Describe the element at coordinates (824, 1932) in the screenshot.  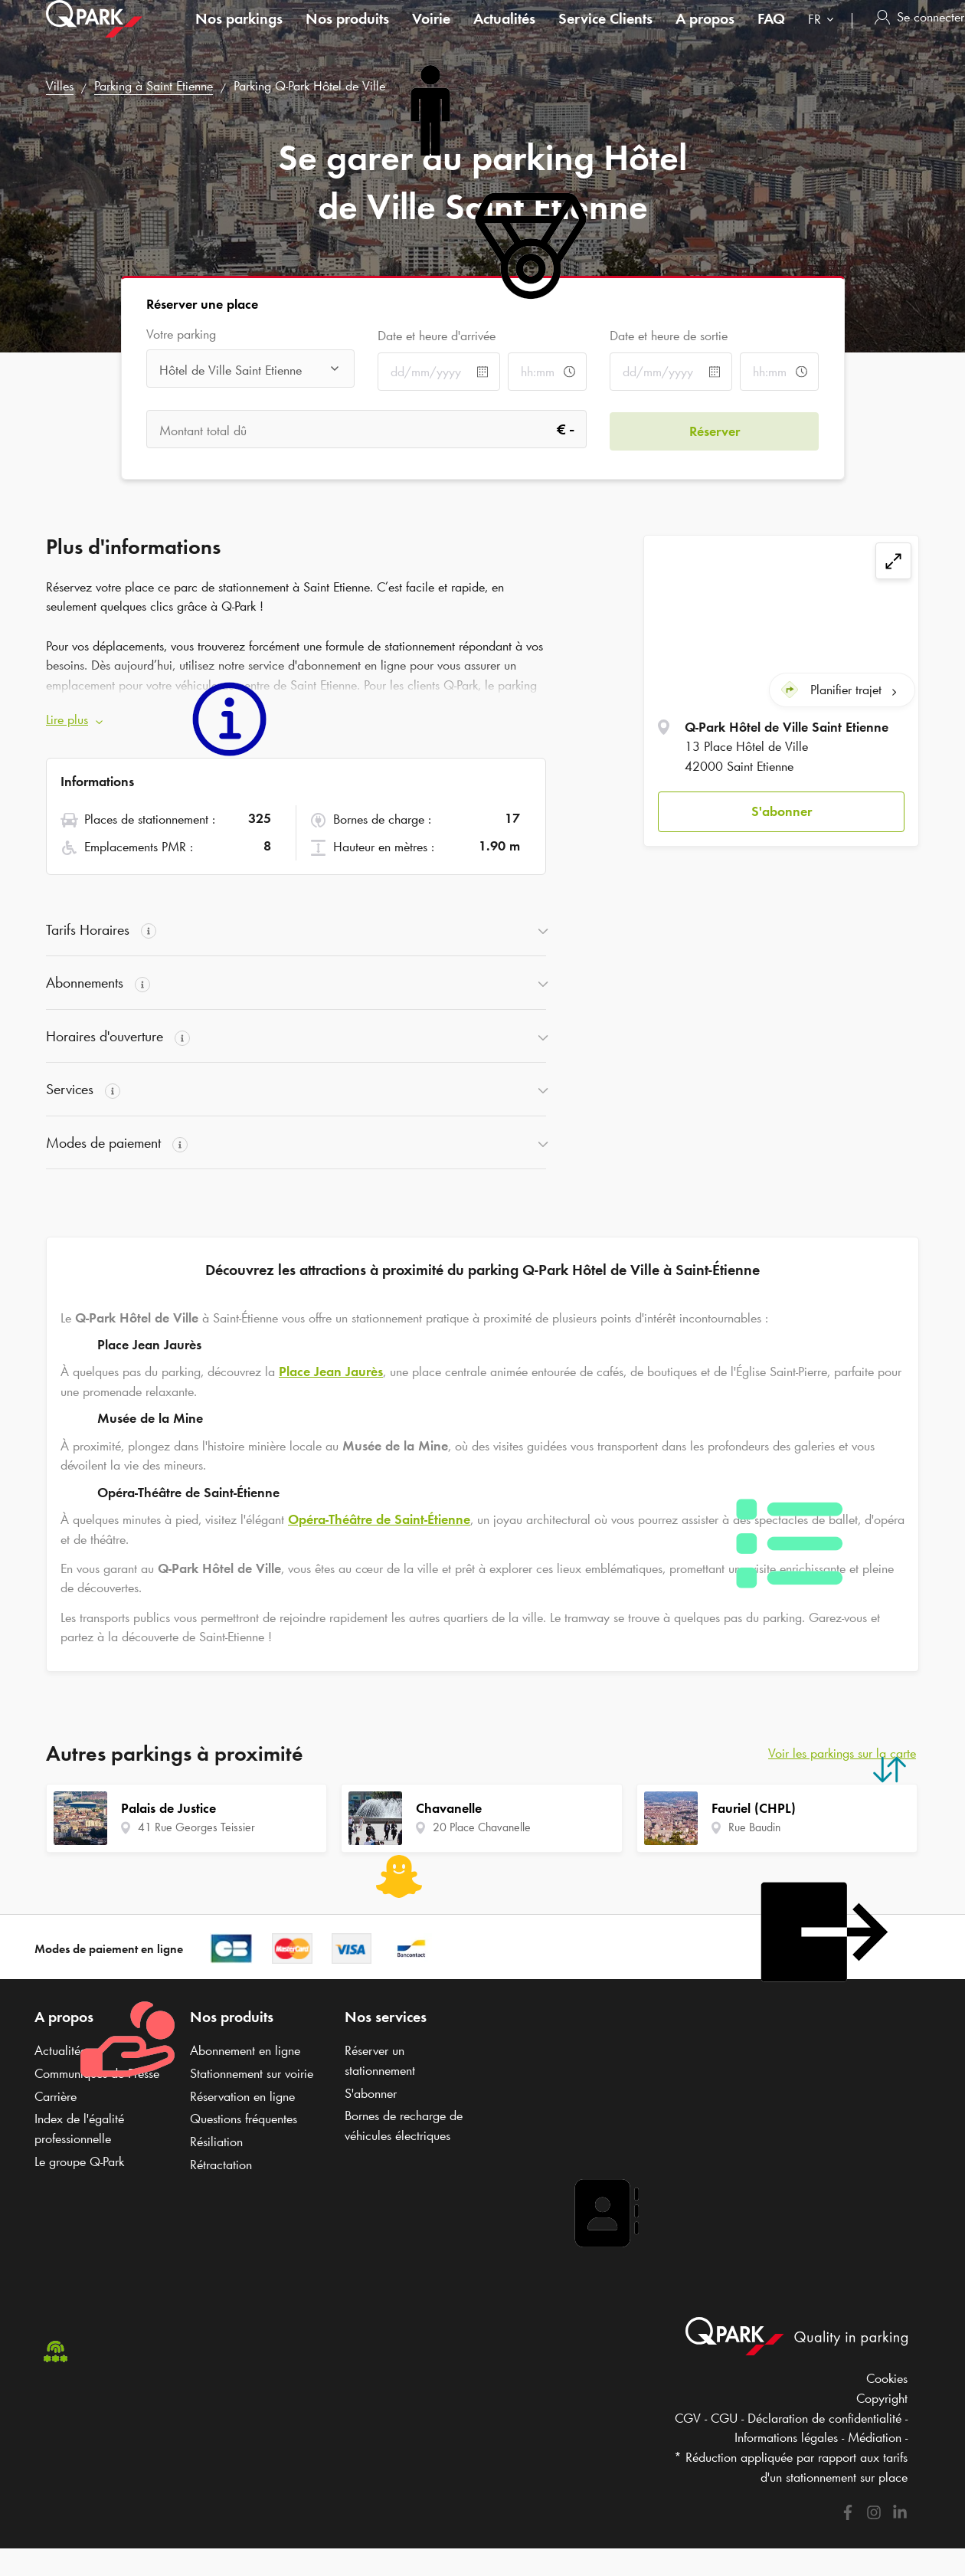
I see `log out of your account` at that location.